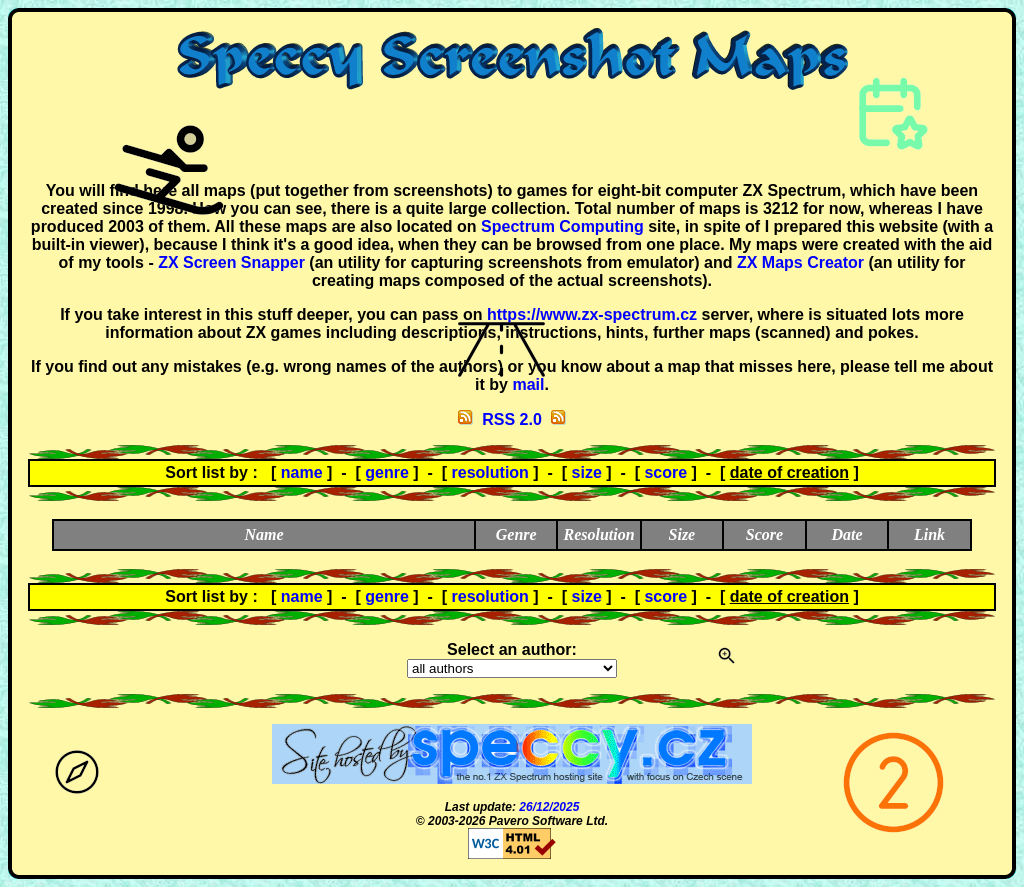  Describe the element at coordinates (893, 782) in the screenshot. I see `indicates step two in a multi-step process` at that location.